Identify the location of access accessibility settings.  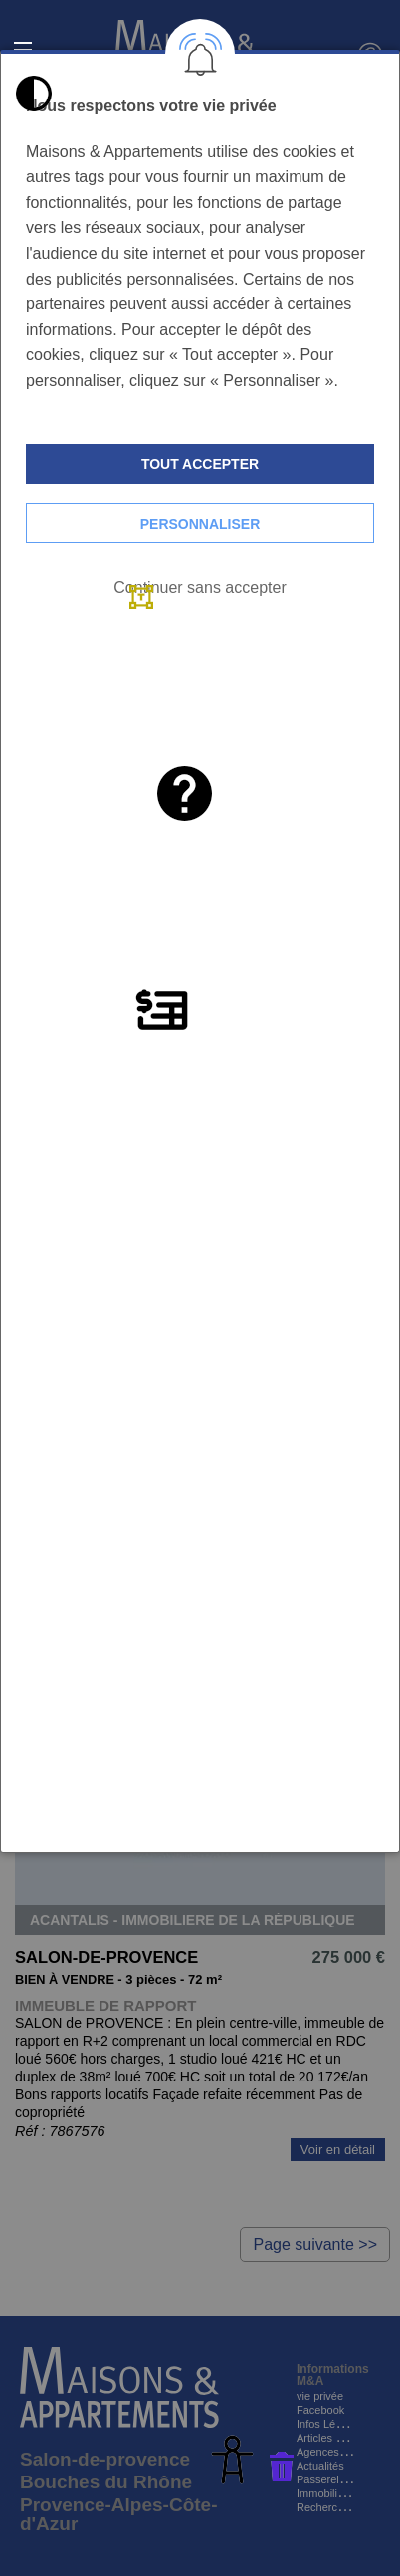
(232, 2459).